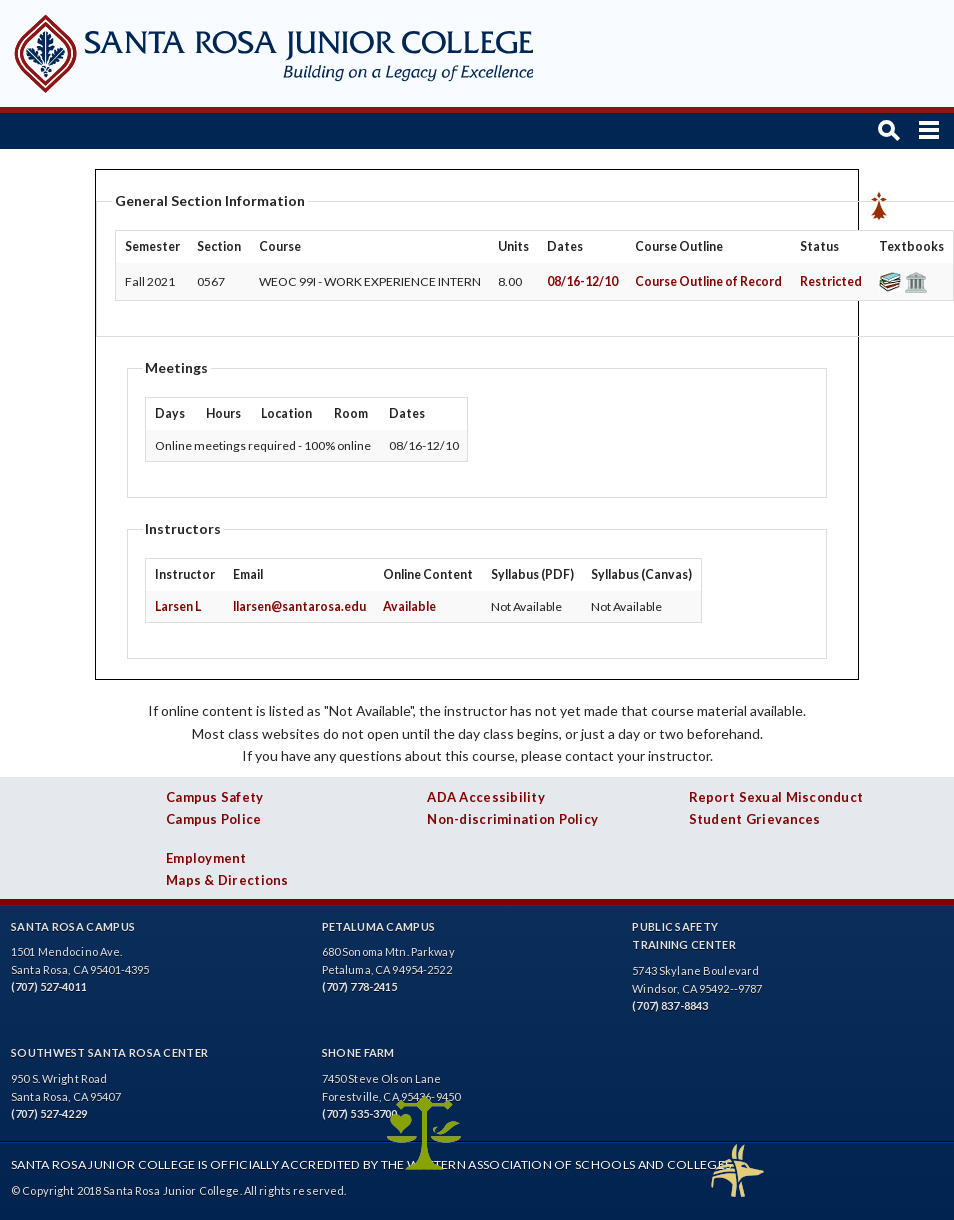  Describe the element at coordinates (879, 206) in the screenshot. I see `heraldic ermine symbol used in coat of arms or crest designs` at that location.